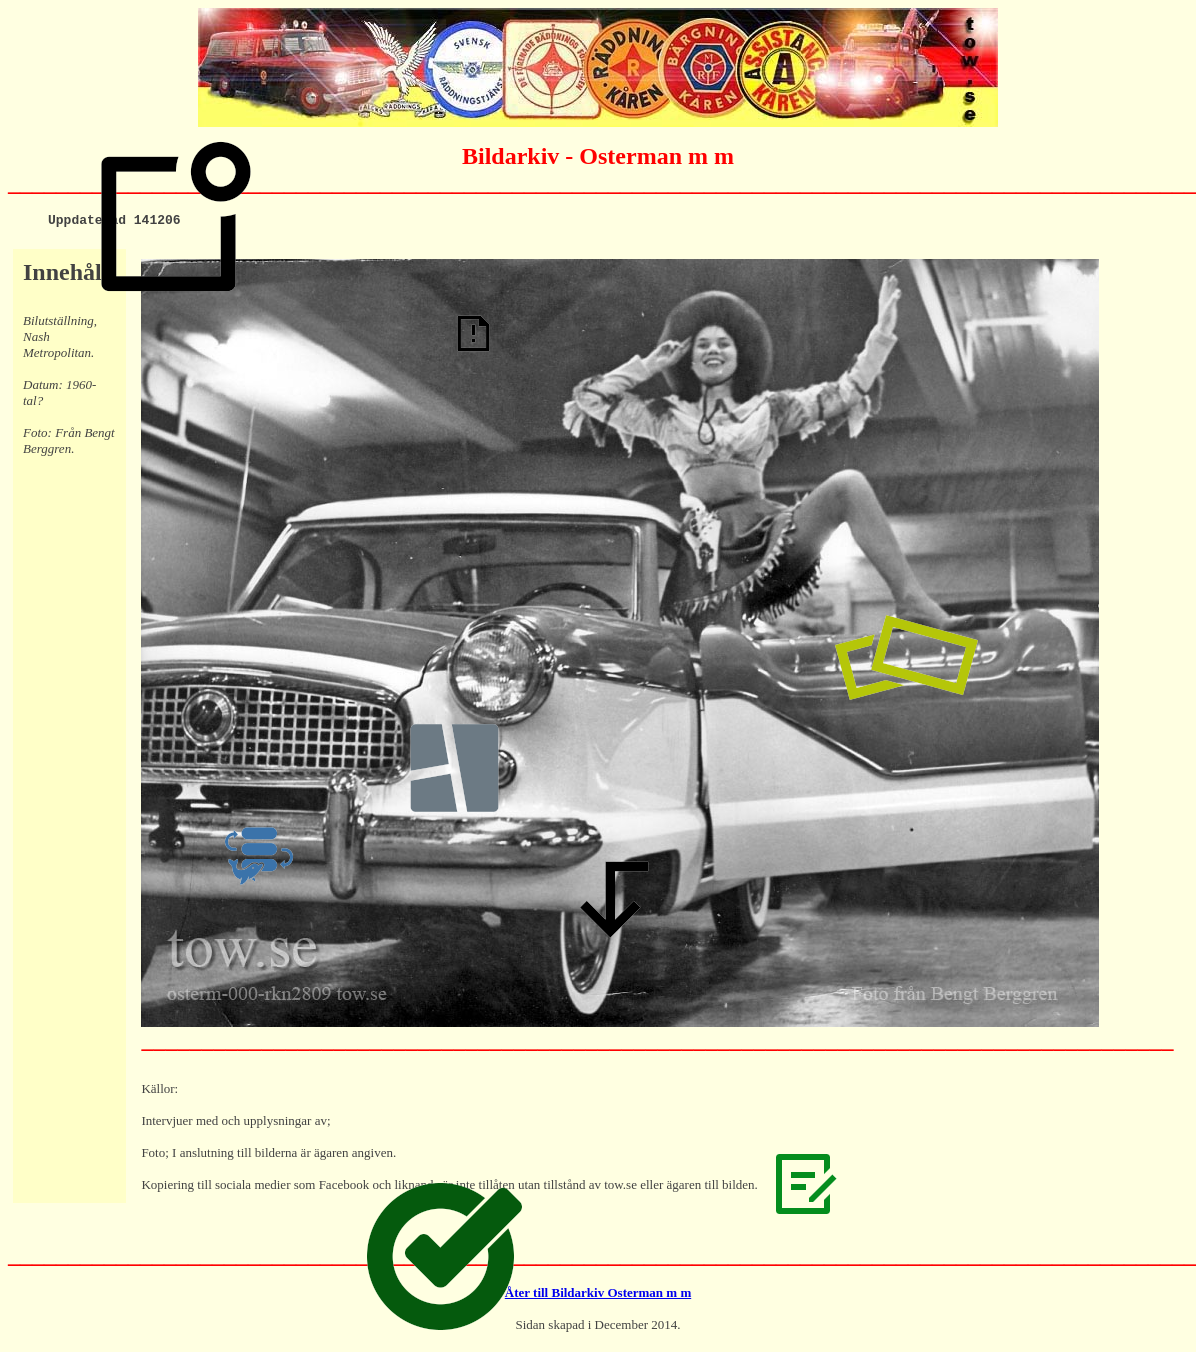  Describe the element at coordinates (473, 333) in the screenshot. I see `indicates a file with an error or issue` at that location.